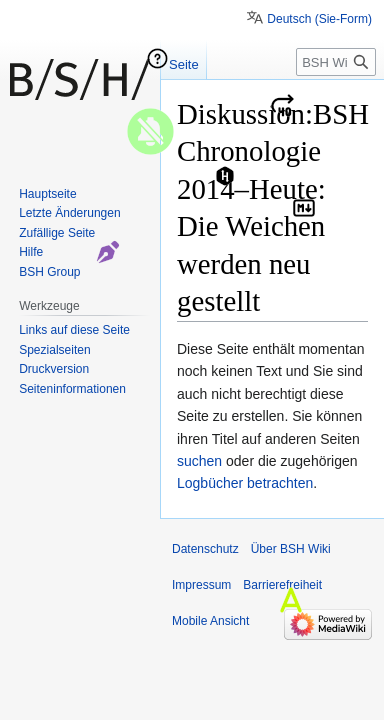  Describe the element at coordinates (225, 176) in the screenshot. I see `hackerrank logo` at that location.